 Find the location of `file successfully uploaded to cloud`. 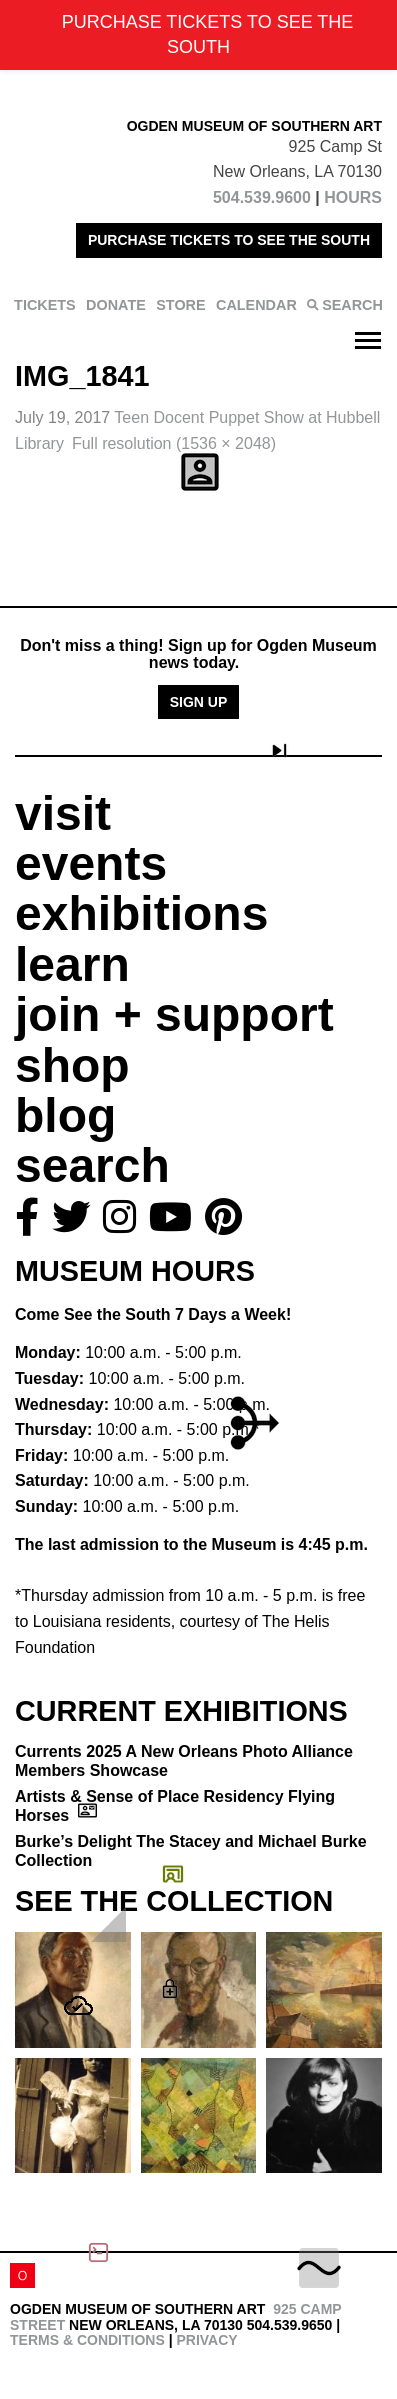

file successfully uploaded to cloud is located at coordinates (78, 2005).